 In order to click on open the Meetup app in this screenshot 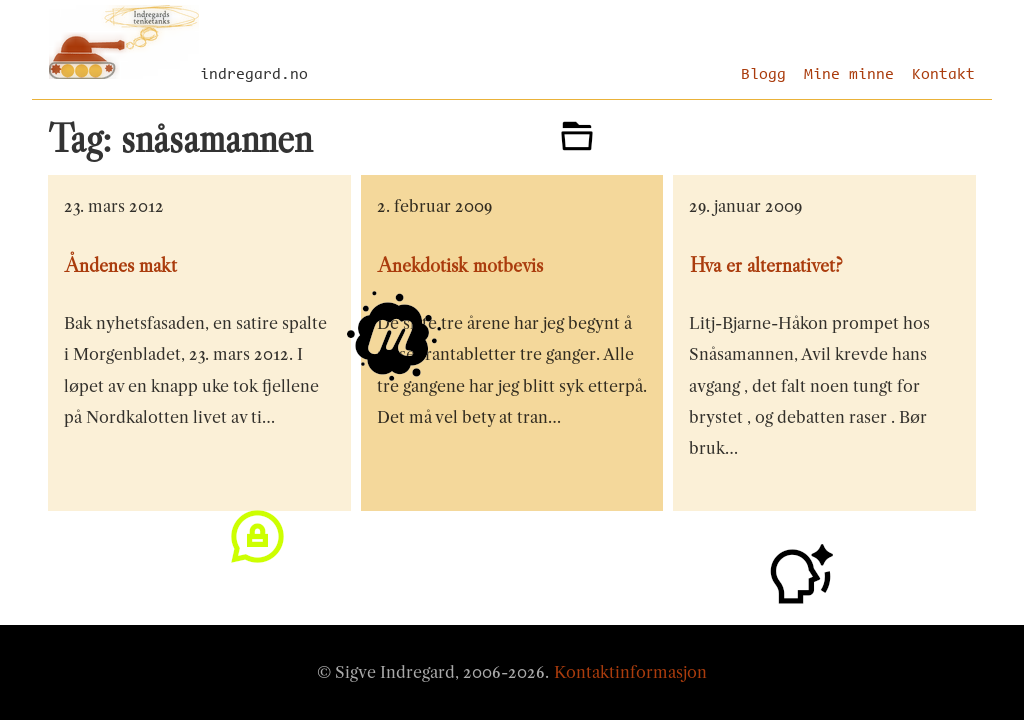, I will do `click(394, 336)`.